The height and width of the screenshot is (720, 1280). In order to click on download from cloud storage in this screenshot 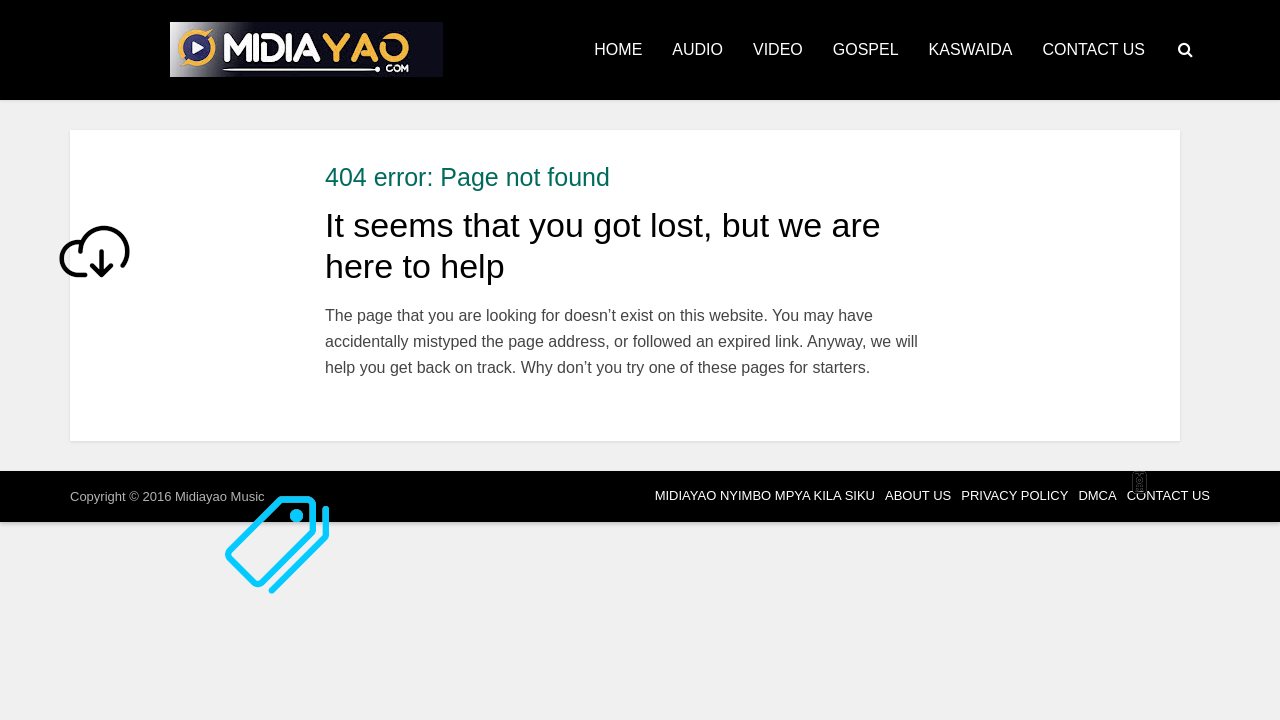, I will do `click(94, 251)`.